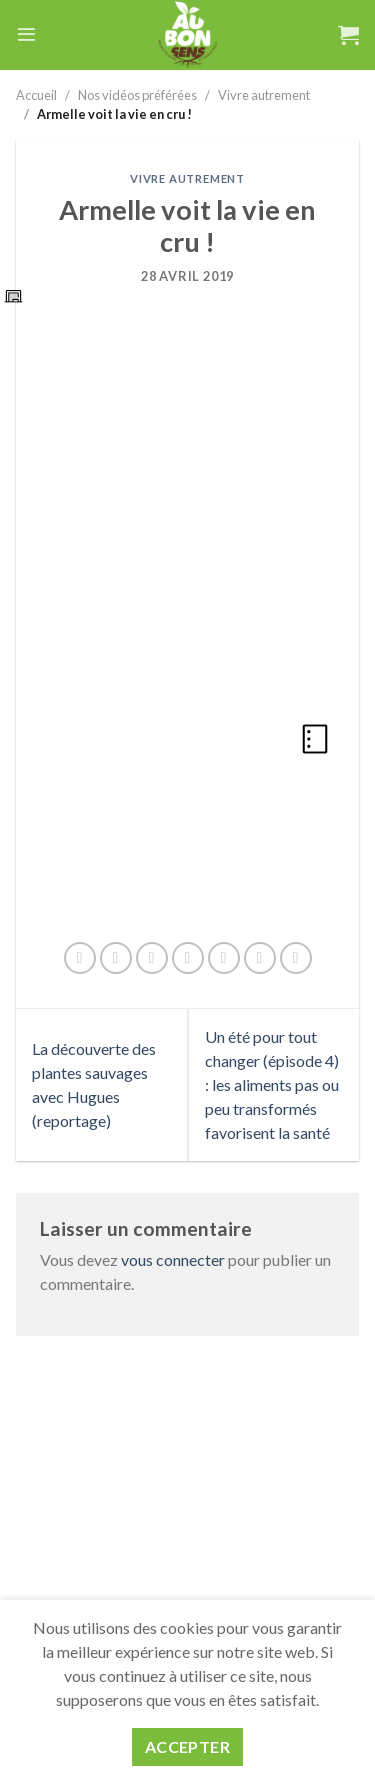 This screenshot has width=375, height=1782. What do you see at coordinates (315, 739) in the screenshot?
I see `view screenplay or script documents` at bounding box center [315, 739].